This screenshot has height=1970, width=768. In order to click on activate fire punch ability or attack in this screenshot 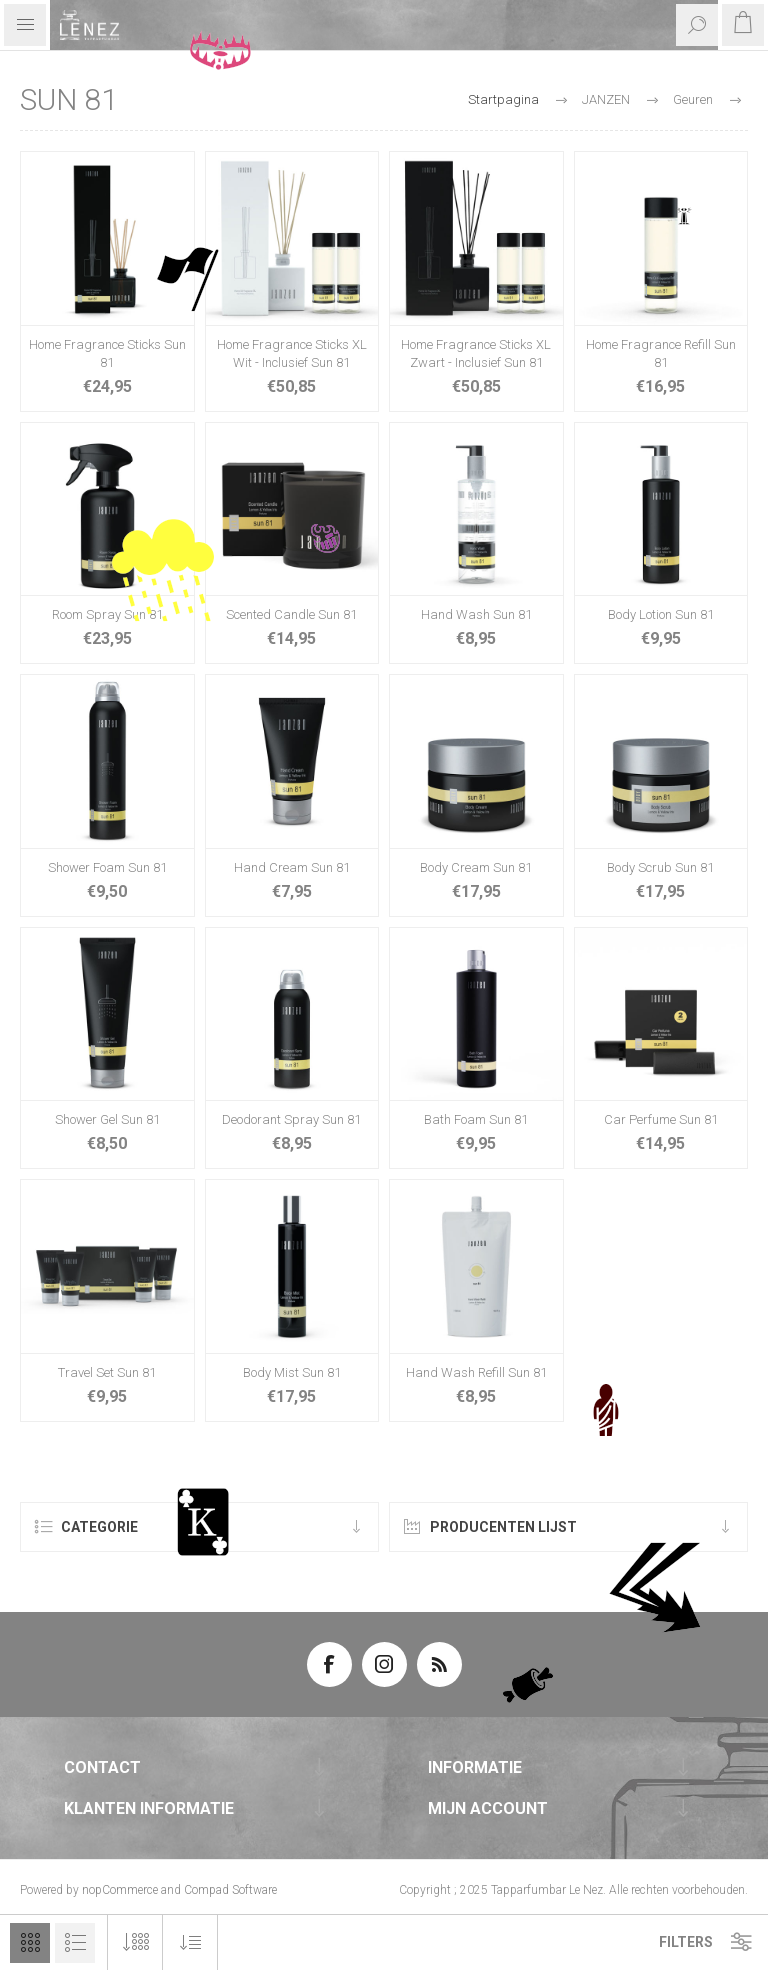, I will do `click(325, 538)`.